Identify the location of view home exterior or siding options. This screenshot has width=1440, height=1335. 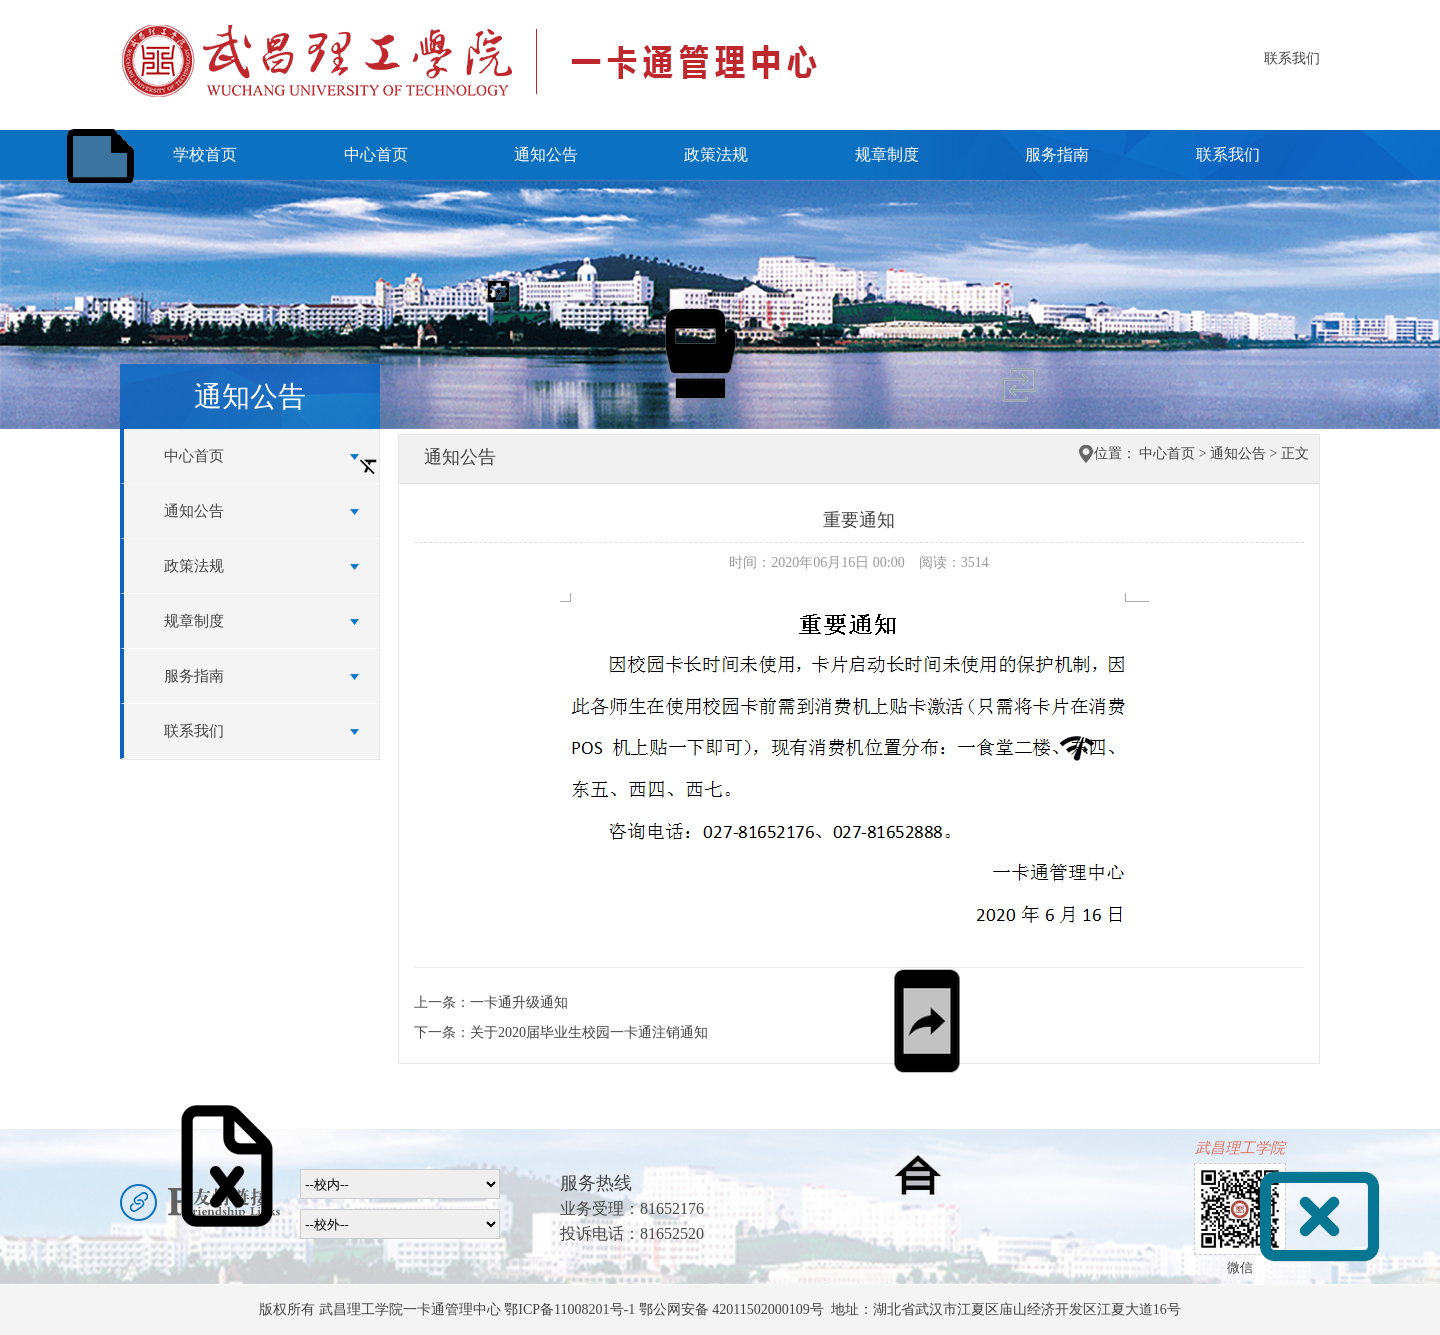
(918, 1176).